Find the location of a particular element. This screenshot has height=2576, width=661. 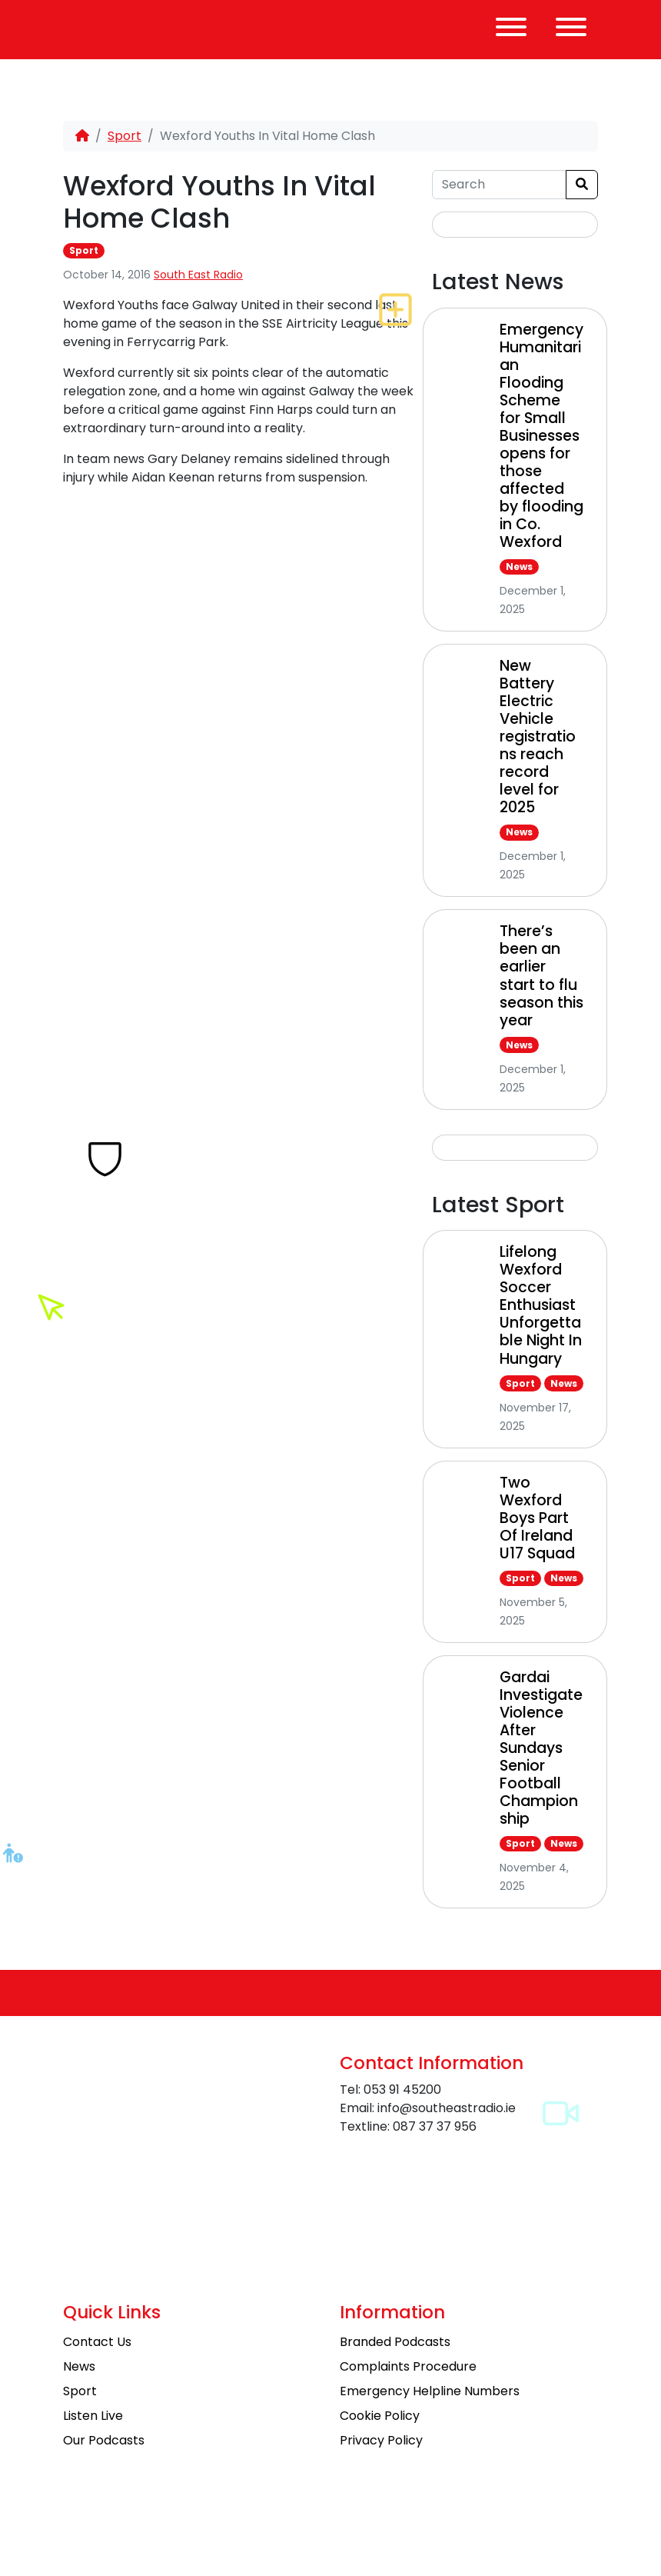

cursor selection tool is located at coordinates (51, 1308).